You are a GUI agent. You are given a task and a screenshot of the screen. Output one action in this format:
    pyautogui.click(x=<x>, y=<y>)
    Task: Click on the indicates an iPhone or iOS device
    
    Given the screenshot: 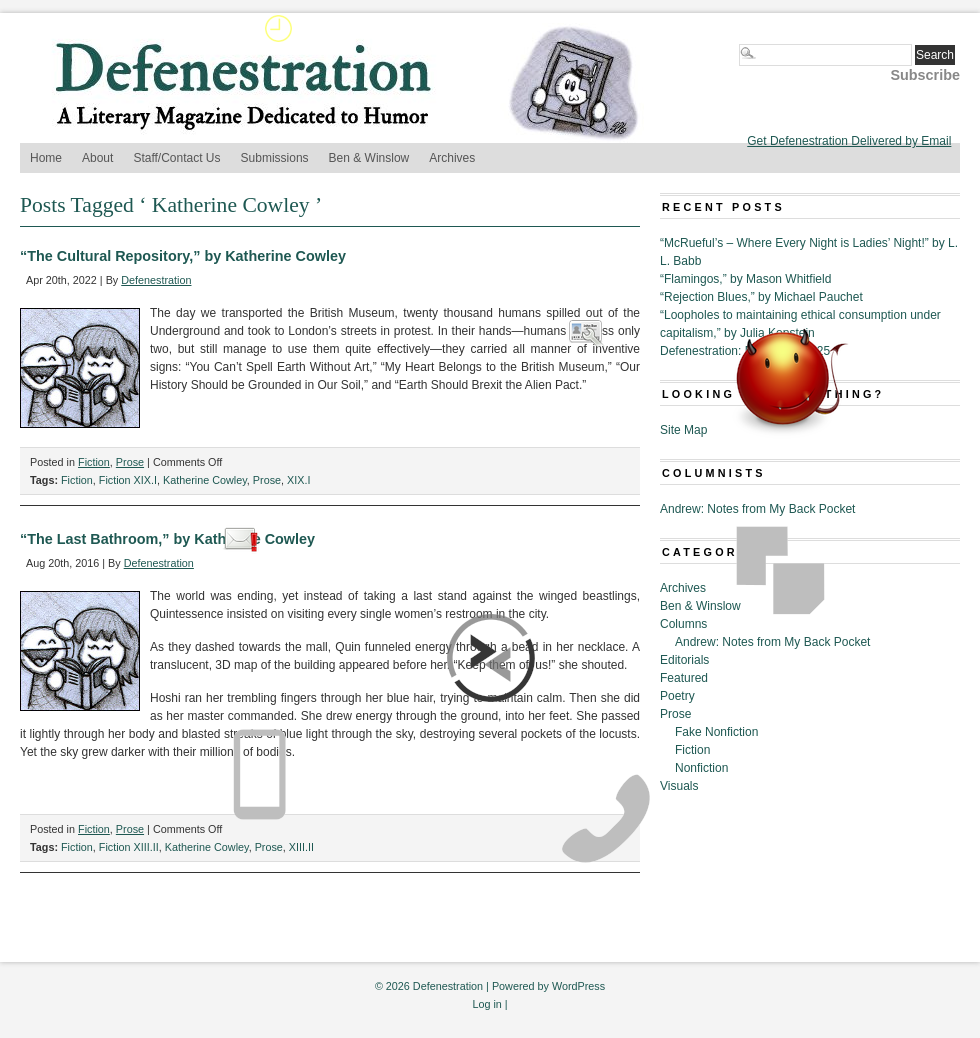 What is the action you would take?
    pyautogui.click(x=259, y=774)
    